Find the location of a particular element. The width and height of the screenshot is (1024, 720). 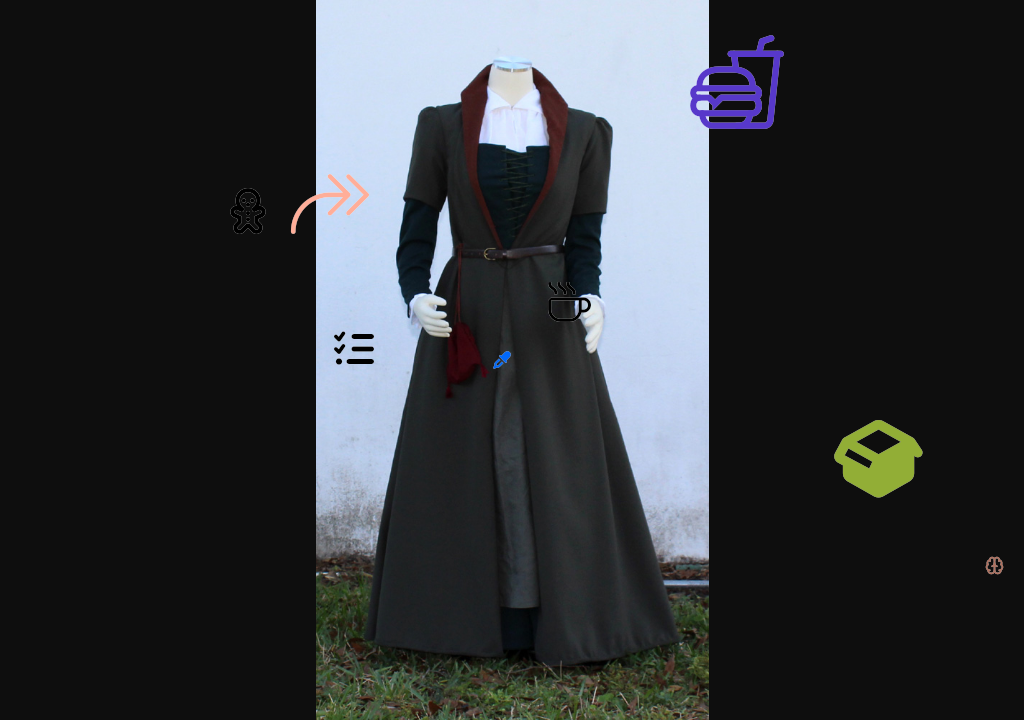

select a color from the canvas is located at coordinates (502, 360).